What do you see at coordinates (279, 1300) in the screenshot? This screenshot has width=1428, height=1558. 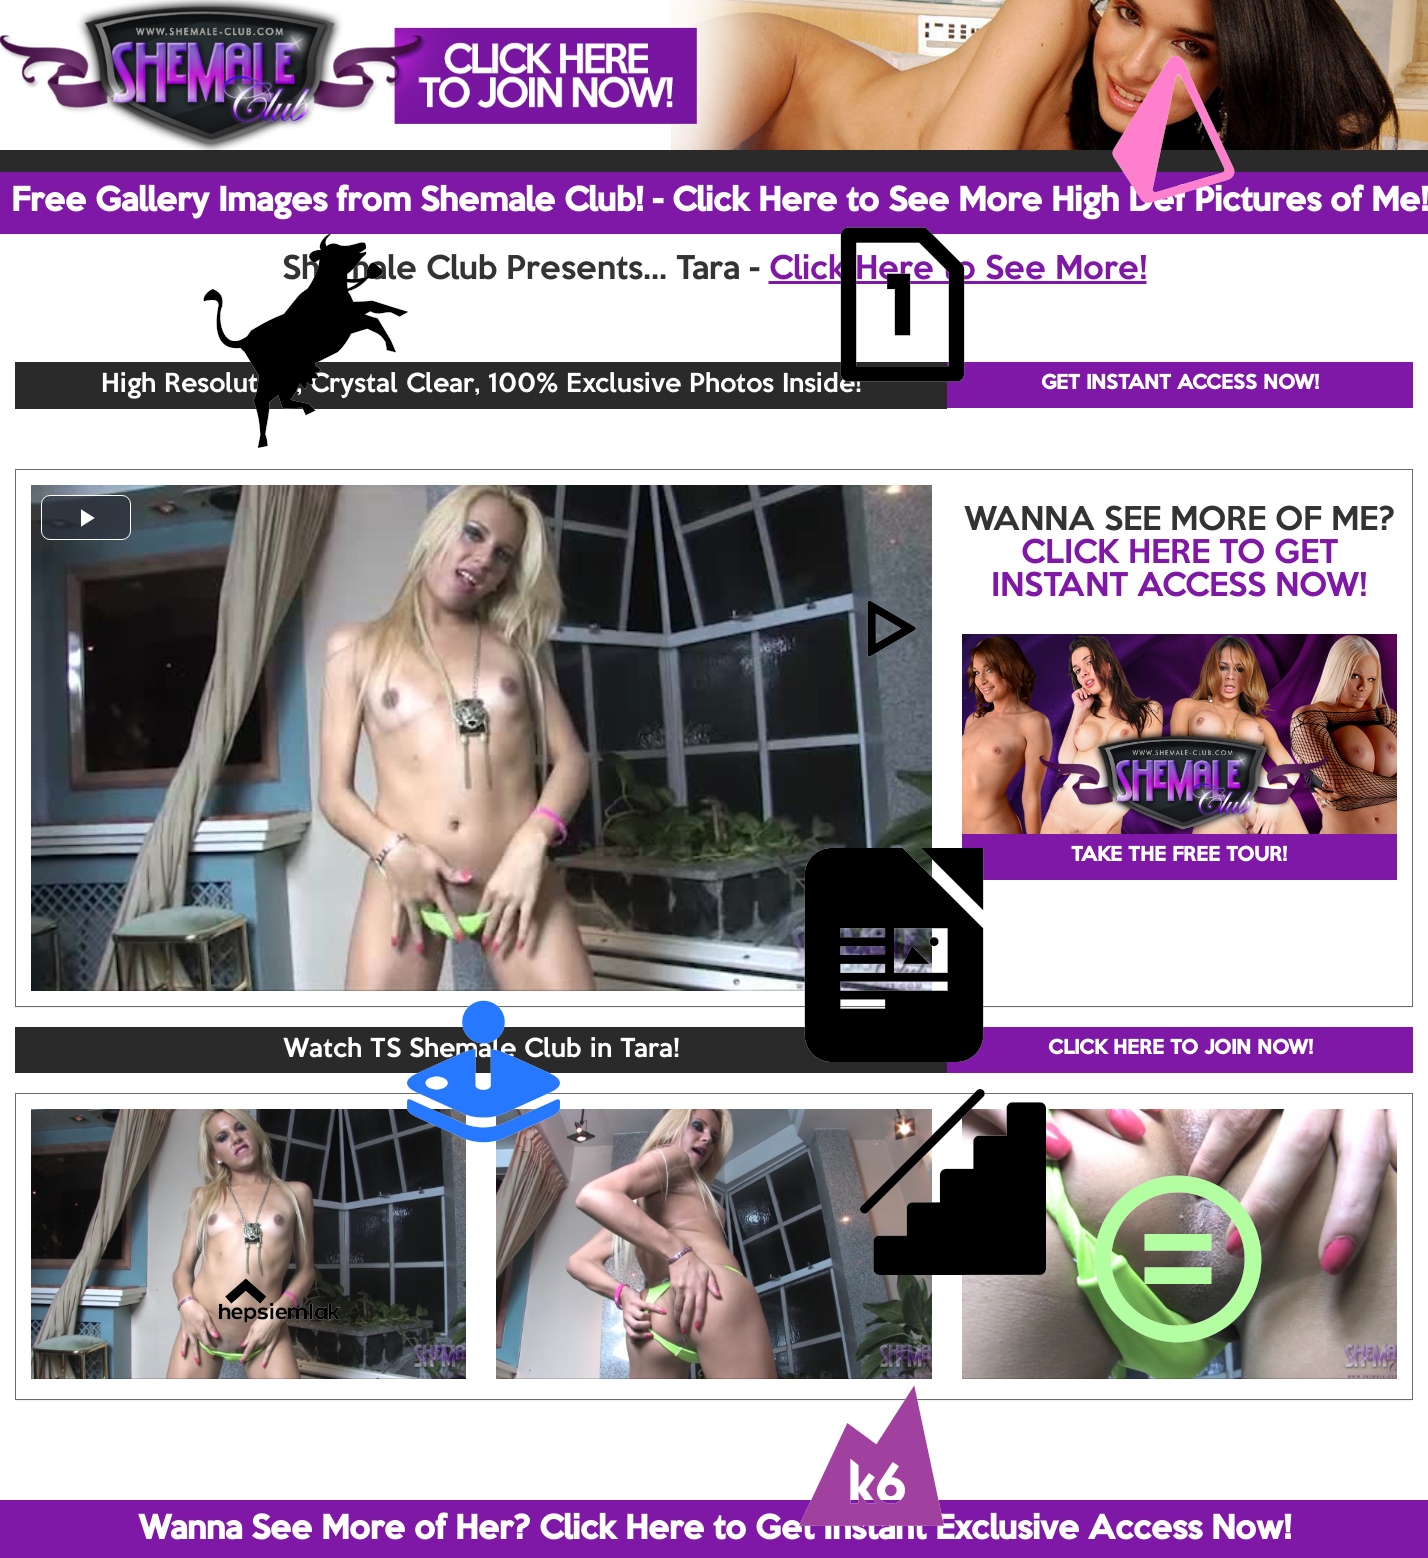 I see `open the Hepsiemlak real estate app` at bounding box center [279, 1300].